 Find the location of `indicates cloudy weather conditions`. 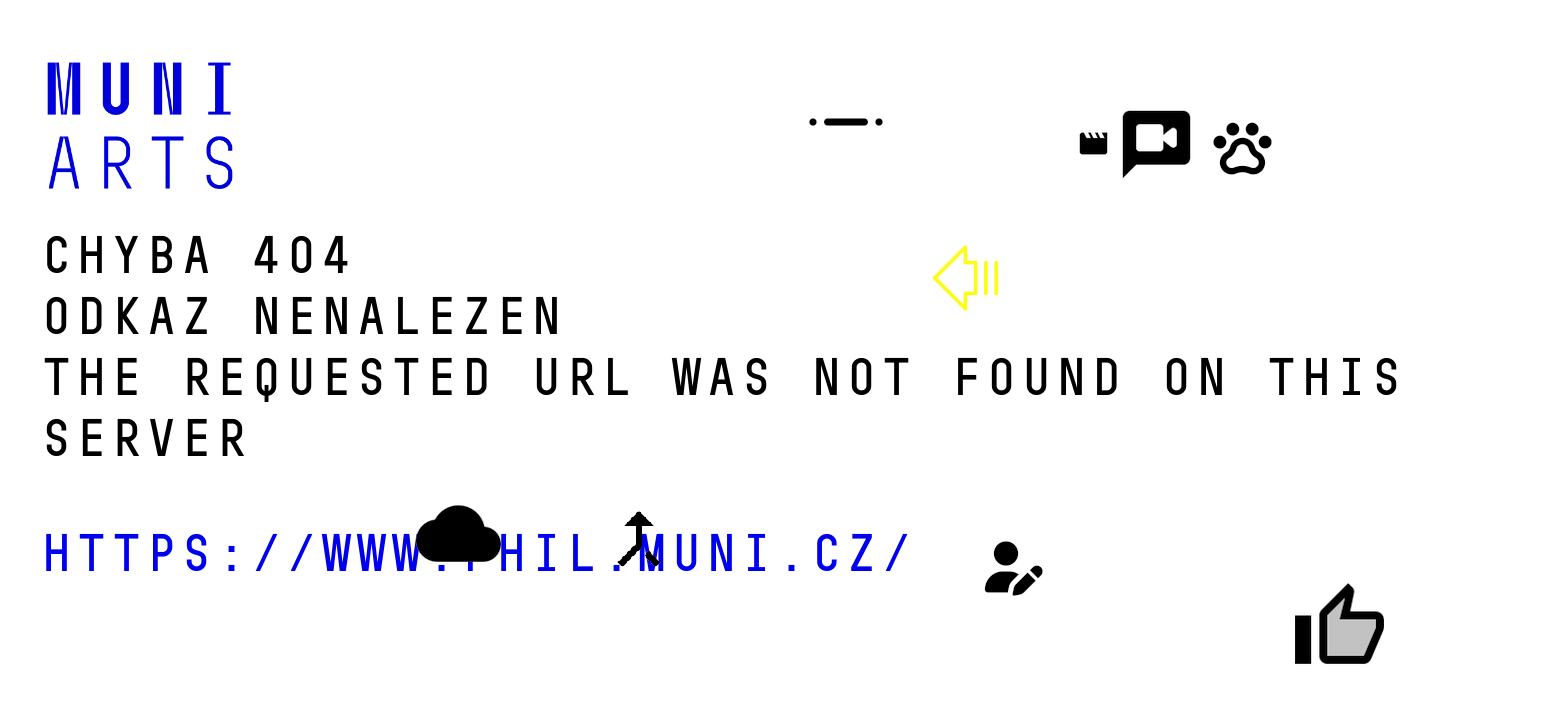

indicates cloudy weather conditions is located at coordinates (458, 533).